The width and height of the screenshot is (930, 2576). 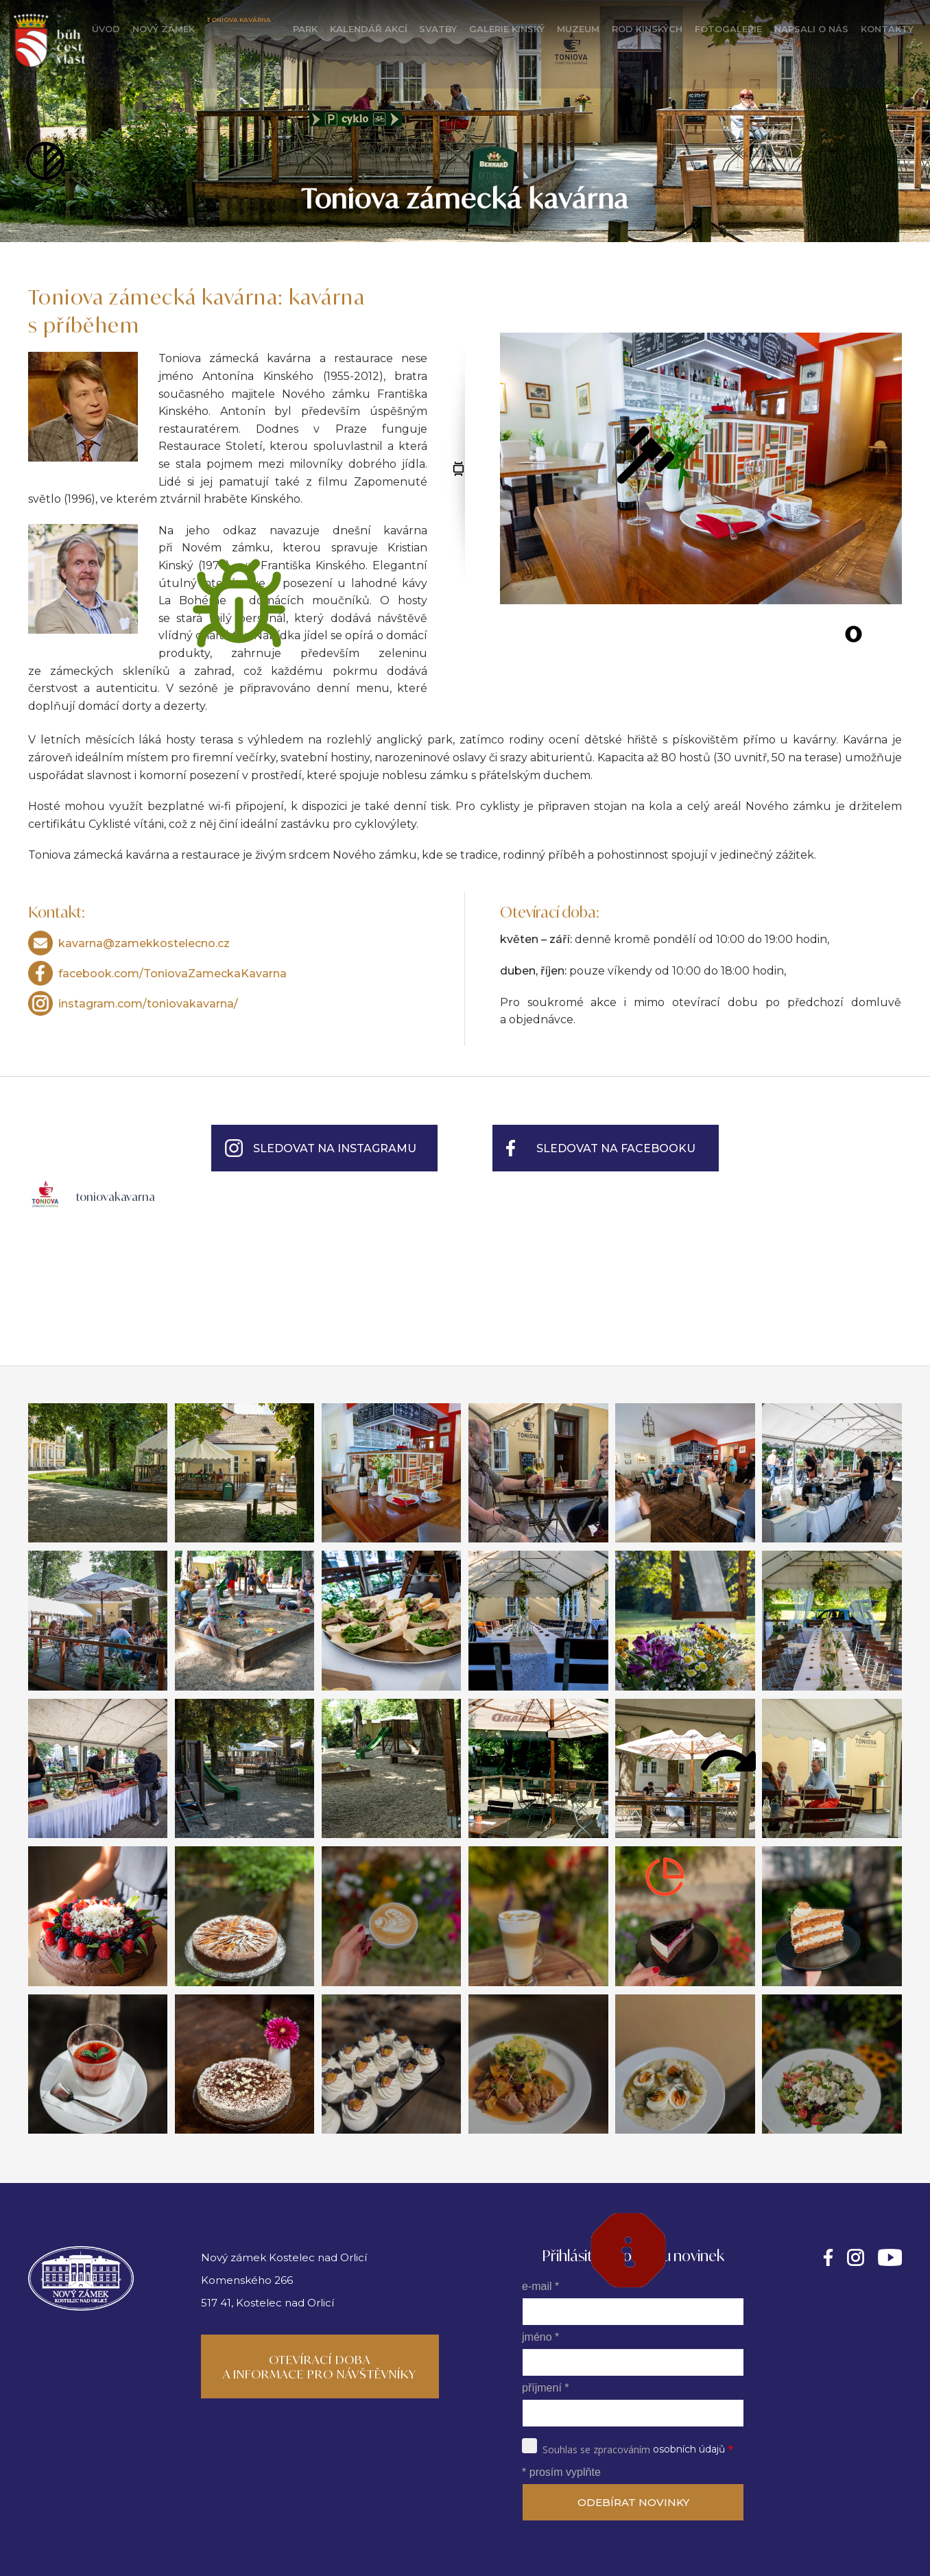 I want to click on view analytics or statistics, so click(x=665, y=1876).